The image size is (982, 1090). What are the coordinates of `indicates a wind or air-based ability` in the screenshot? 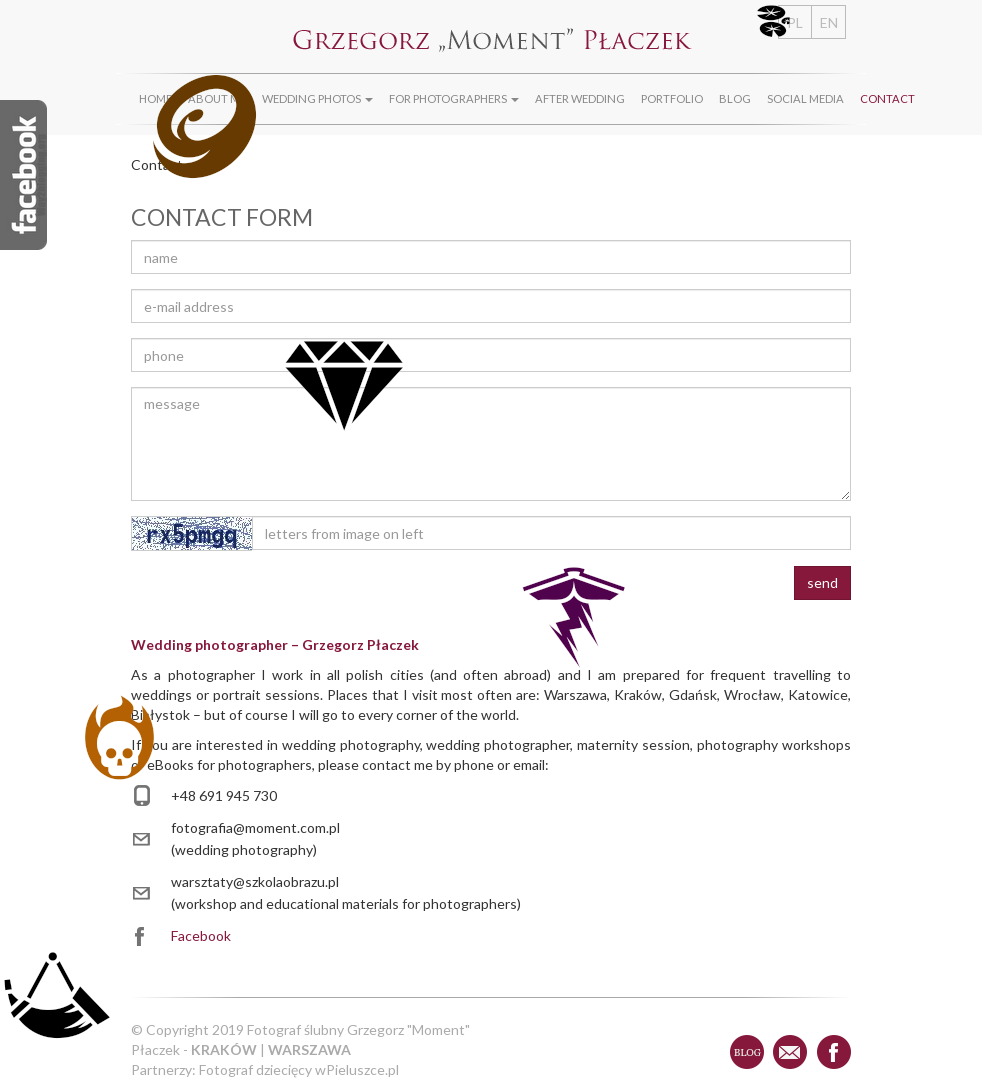 It's located at (204, 126).